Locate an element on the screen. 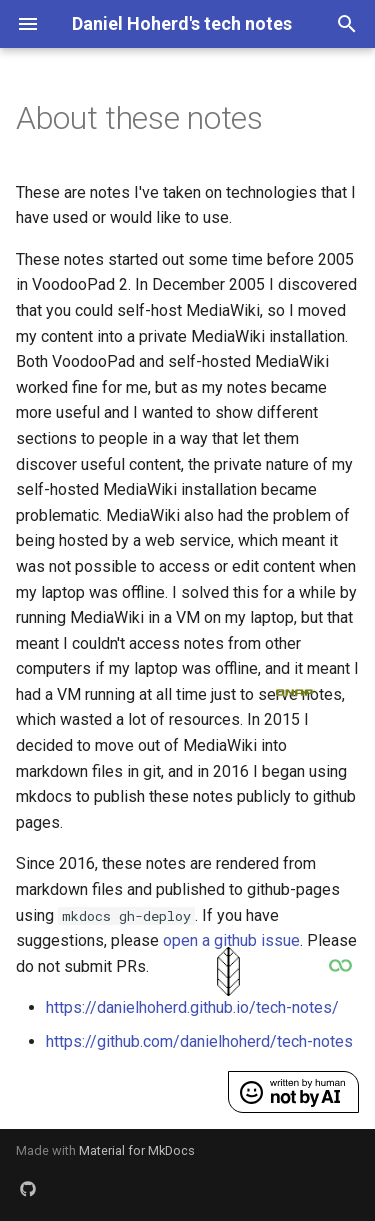  Elegoo brand logo is located at coordinates (340, 965).